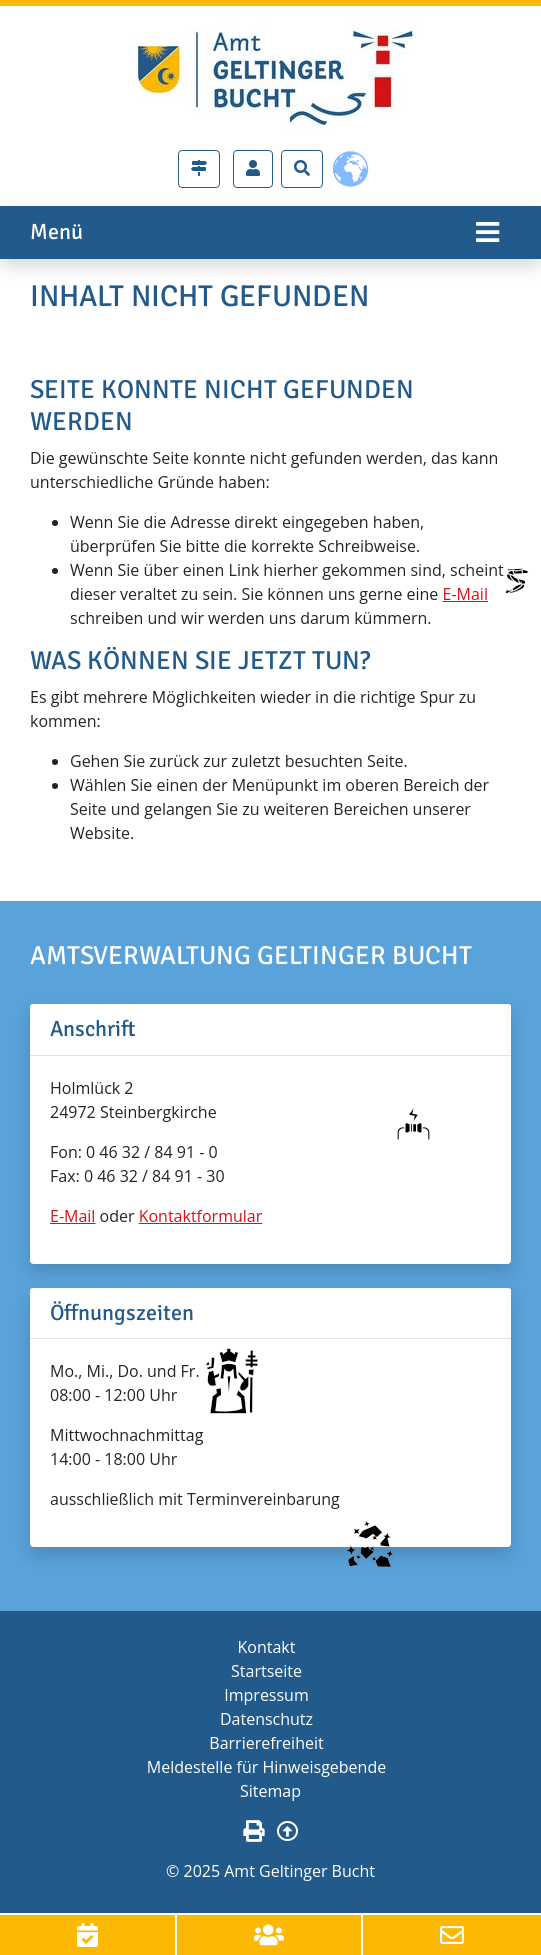  What do you see at coordinates (413, 1123) in the screenshot?
I see `indicates electrical resistance or interrupted current flow` at bounding box center [413, 1123].